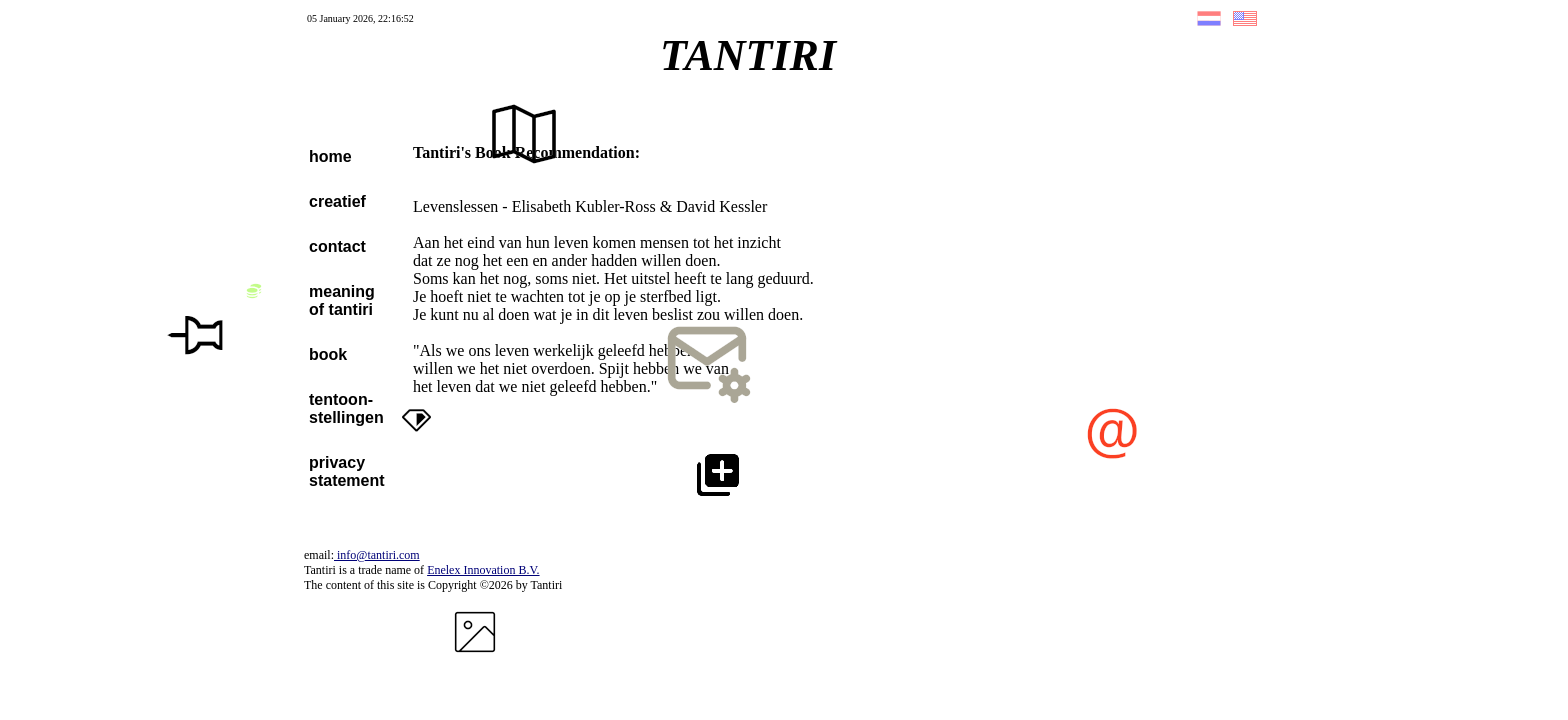 The height and width of the screenshot is (720, 1568). I want to click on add to your library, so click(718, 475).